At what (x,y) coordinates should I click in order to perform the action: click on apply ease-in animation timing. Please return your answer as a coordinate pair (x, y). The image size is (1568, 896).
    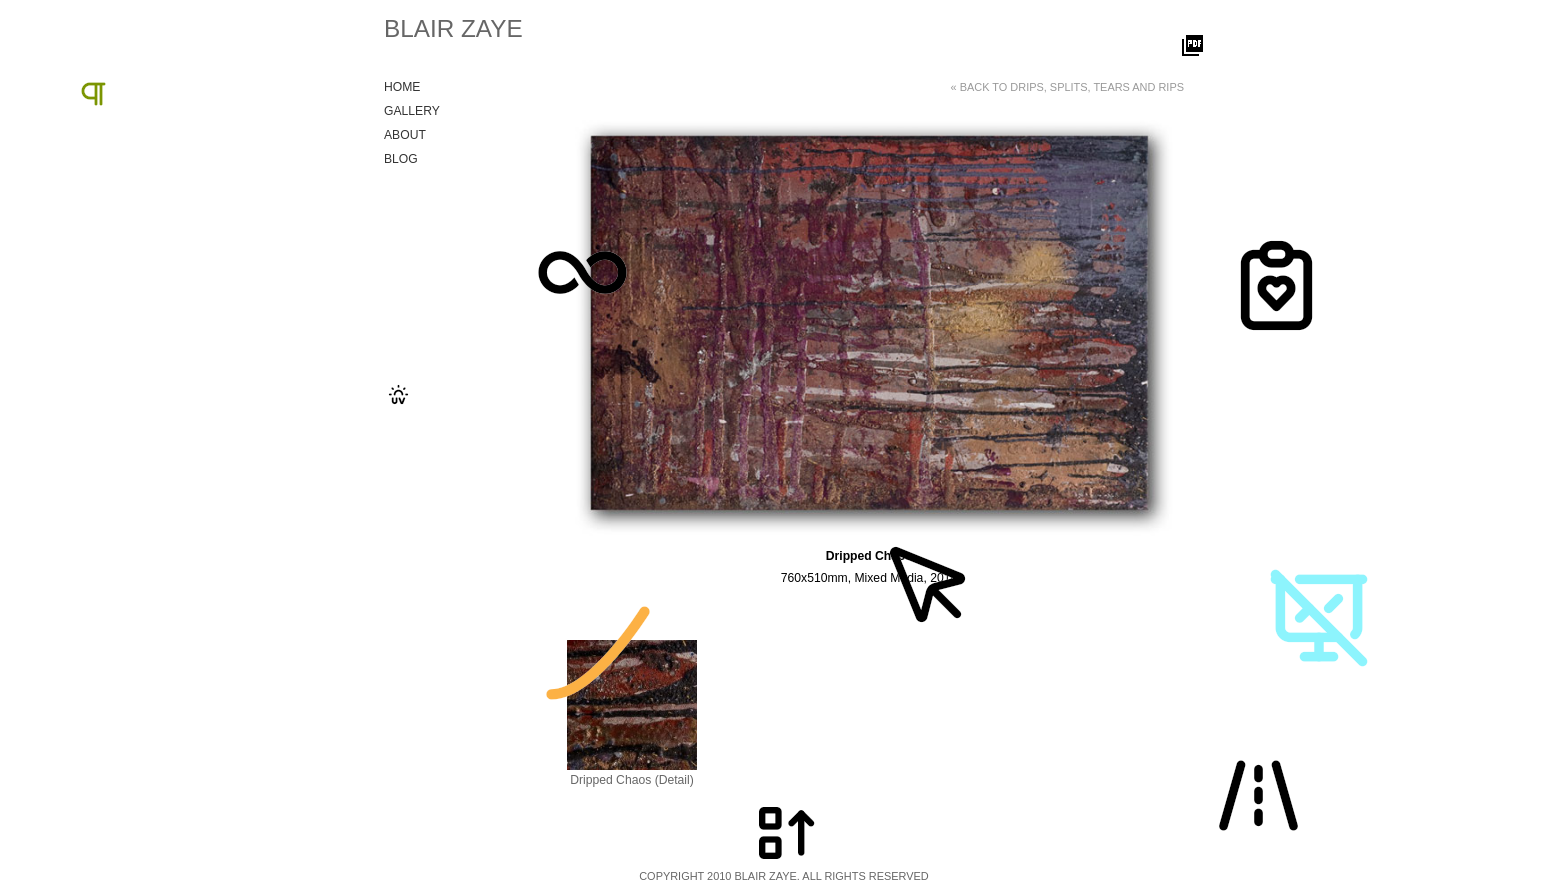
    Looking at the image, I should click on (598, 653).